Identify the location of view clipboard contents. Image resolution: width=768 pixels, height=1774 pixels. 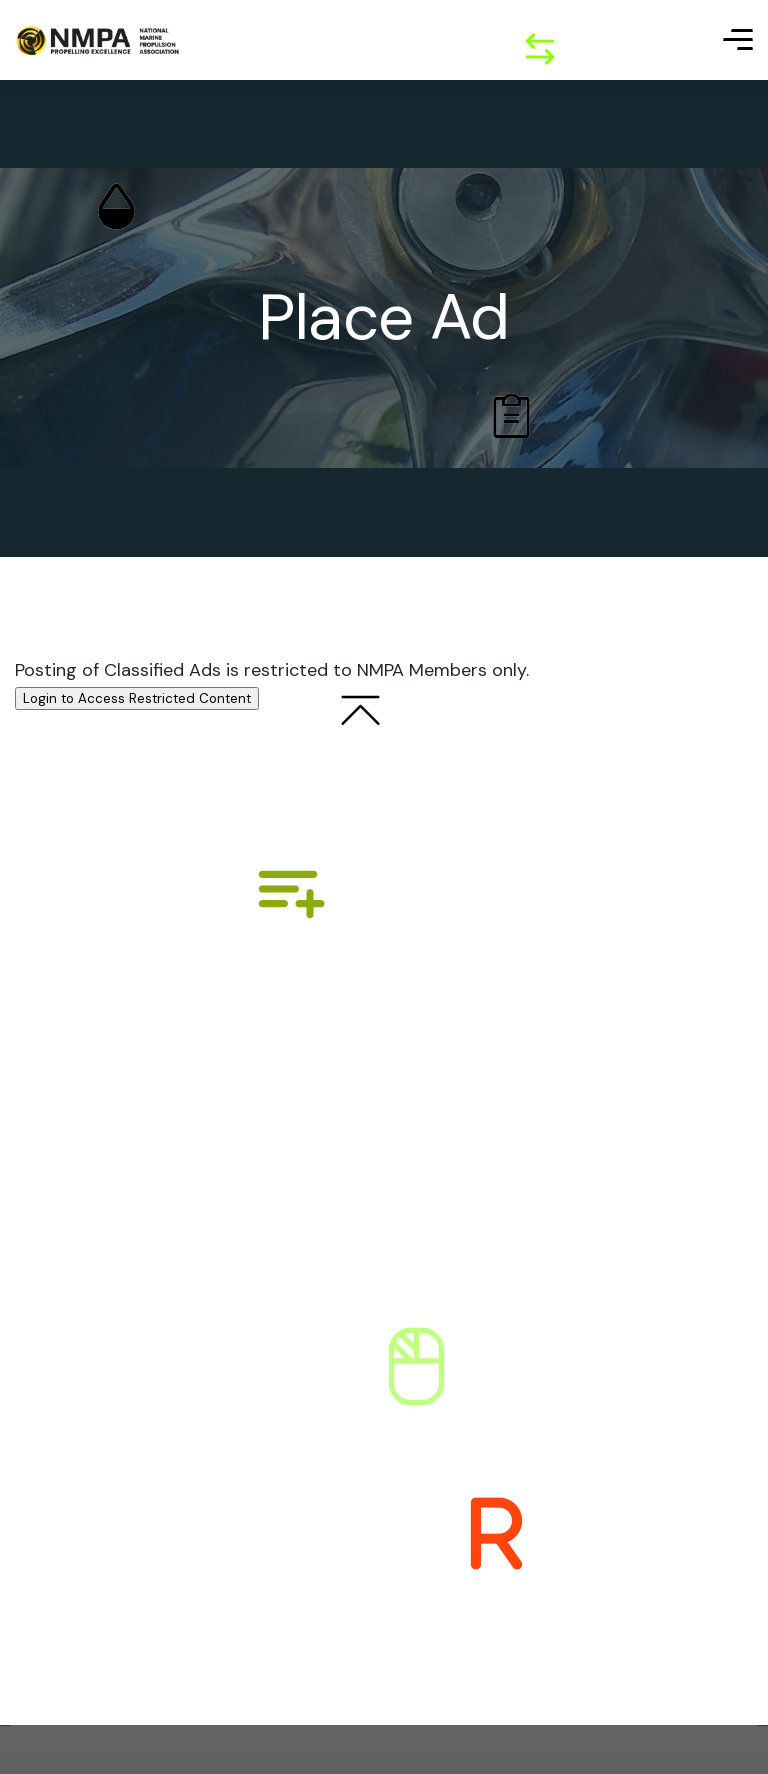
(511, 416).